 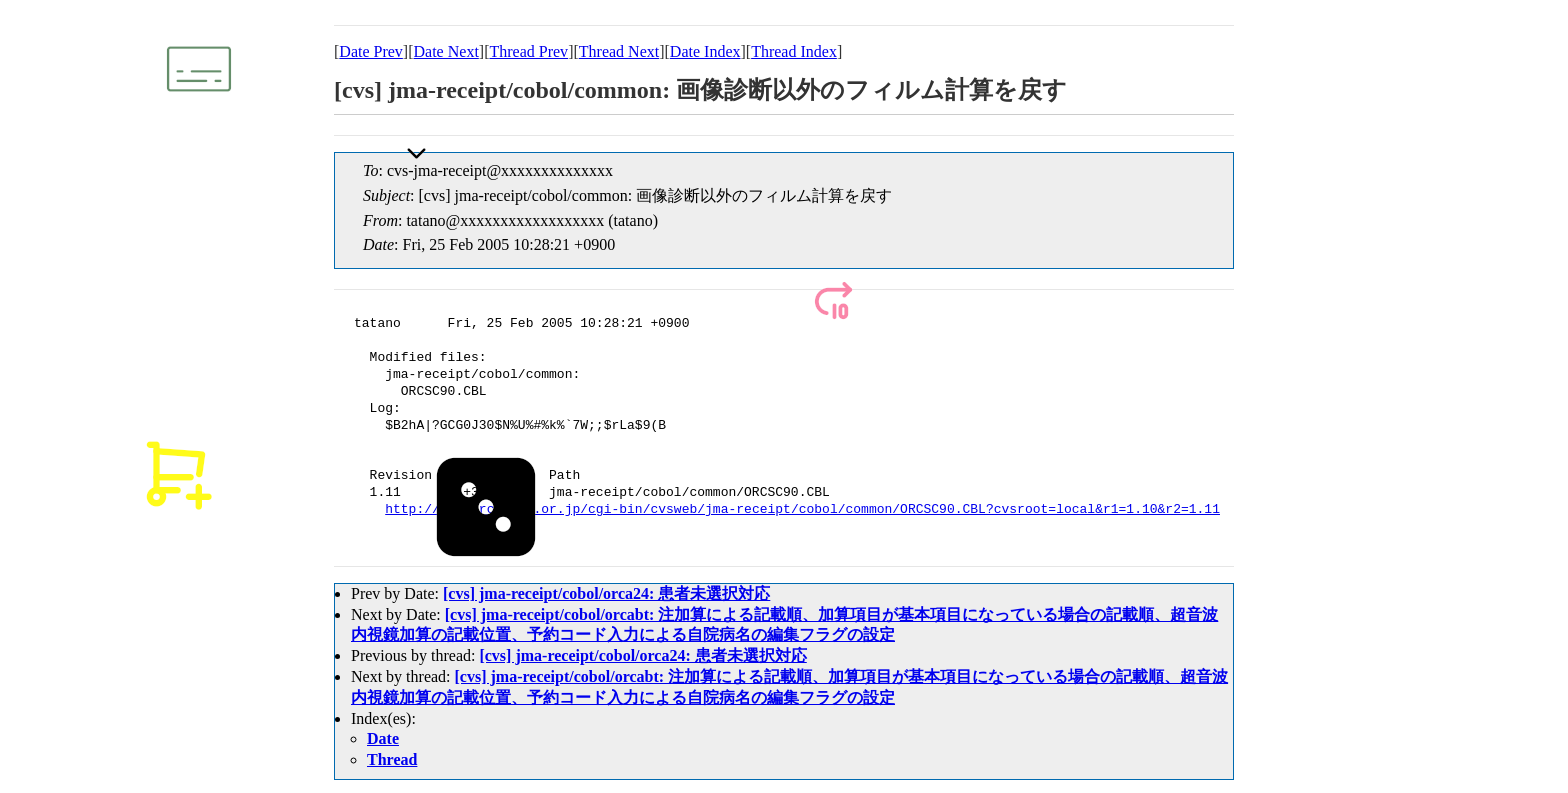 What do you see at coordinates (834, 301) in the screenshot?
I see `skip forward 10 seconds` at bounding box center [834, 301].